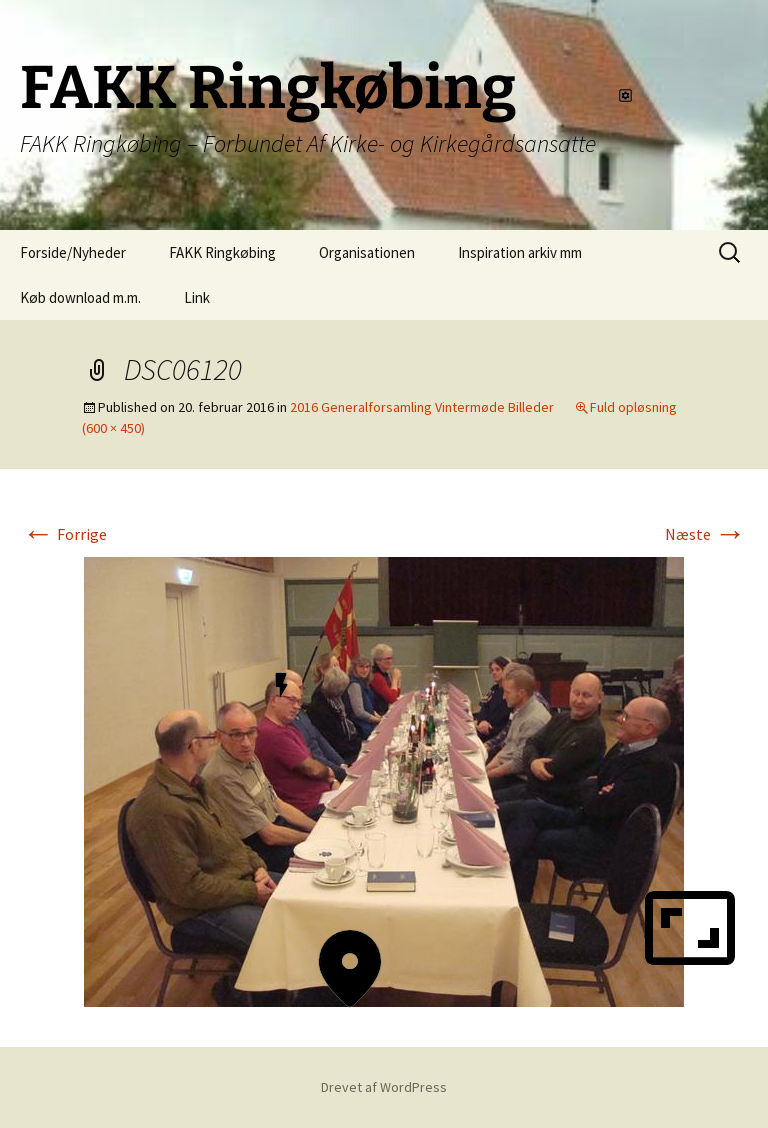  What do you see at coordinates (625, 95) in the screenshot?
I see `access application settings` at bounding box center [625, 95].